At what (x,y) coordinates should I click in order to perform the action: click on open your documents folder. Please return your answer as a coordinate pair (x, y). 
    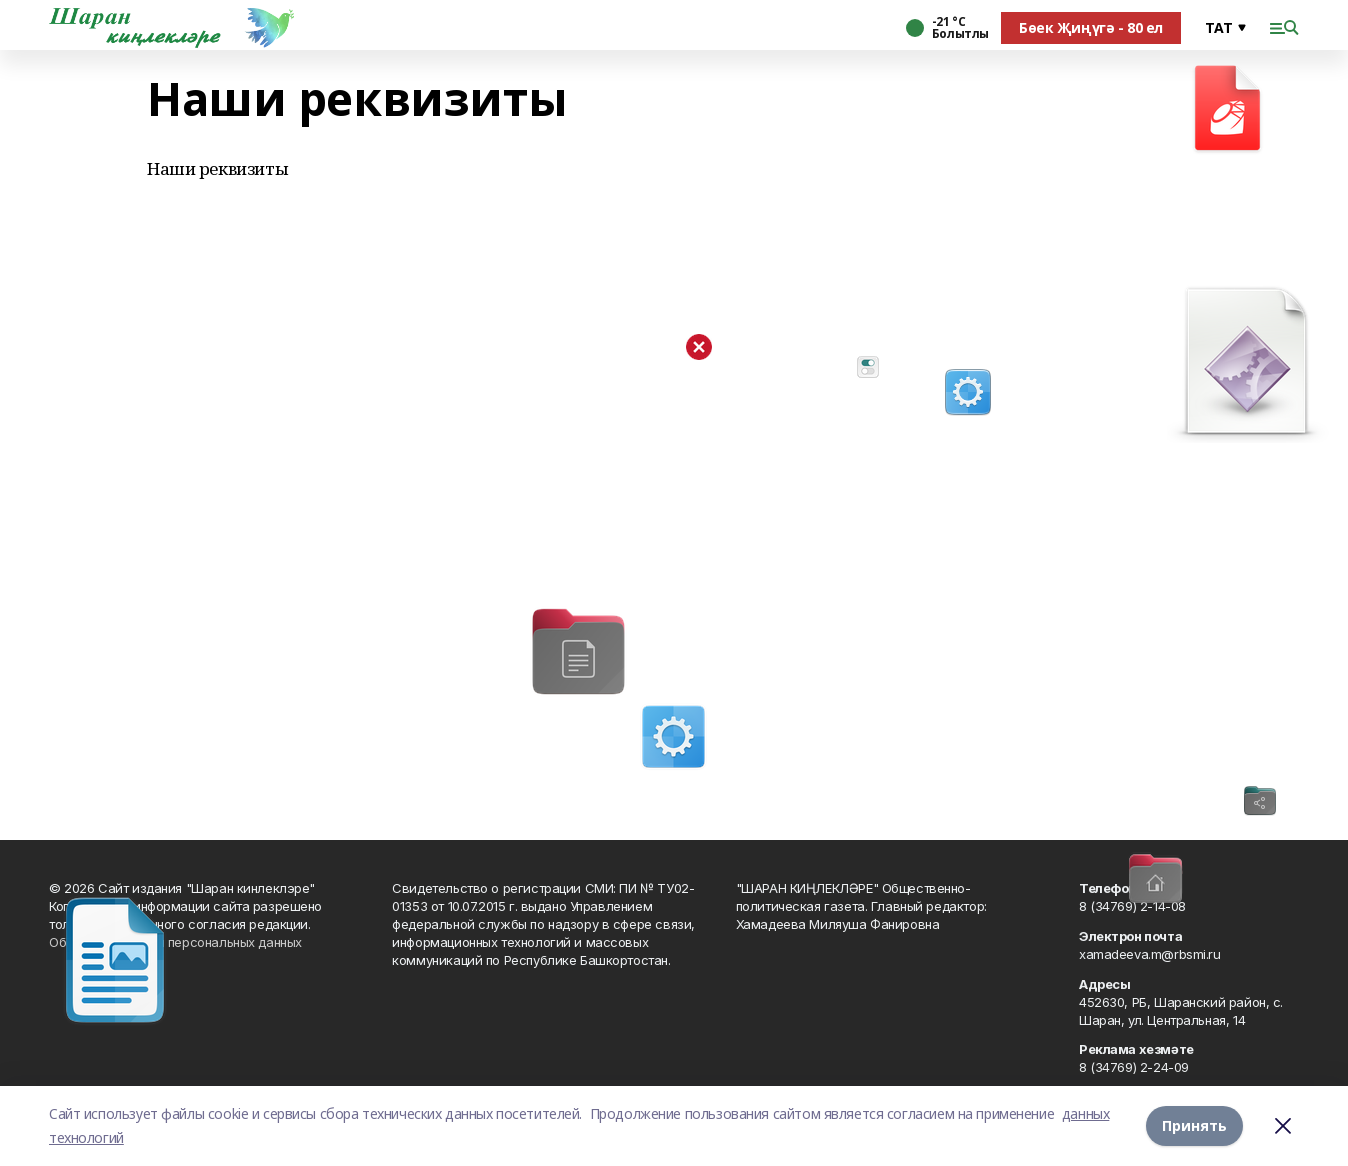
    Looking at the image, I should click on (578, 651).